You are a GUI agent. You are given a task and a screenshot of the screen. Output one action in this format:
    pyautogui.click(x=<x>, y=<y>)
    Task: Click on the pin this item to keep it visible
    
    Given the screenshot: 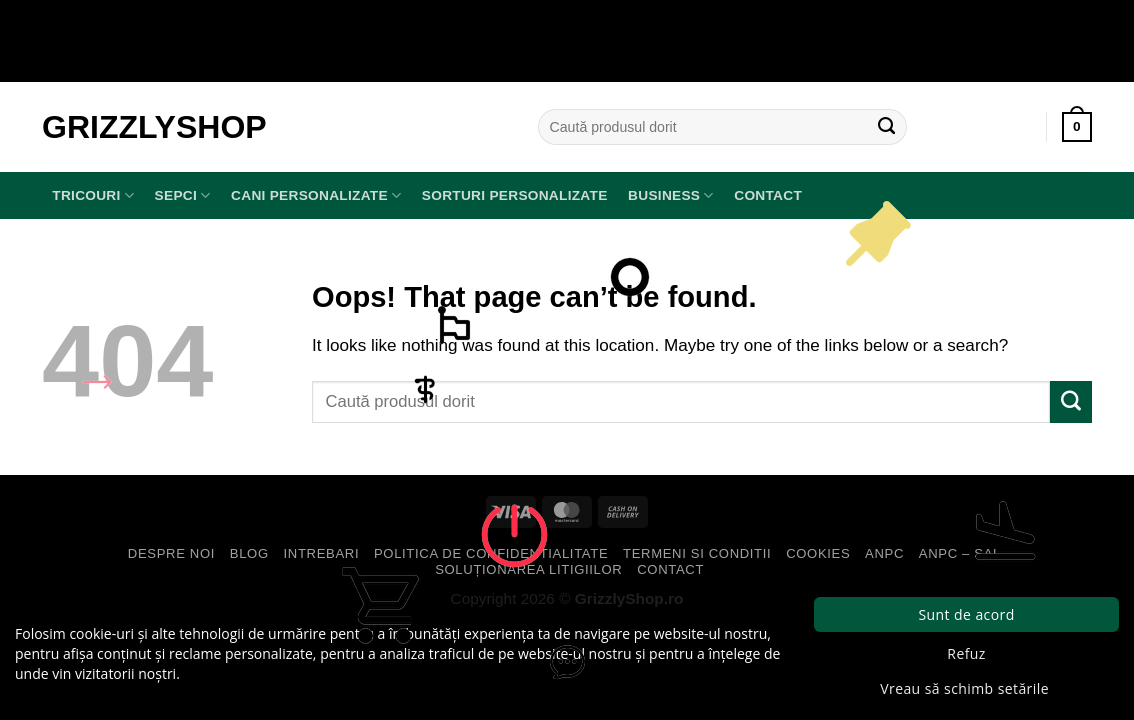 What is the action you would take?
    pyautogui.click(x=877, y=234)
    